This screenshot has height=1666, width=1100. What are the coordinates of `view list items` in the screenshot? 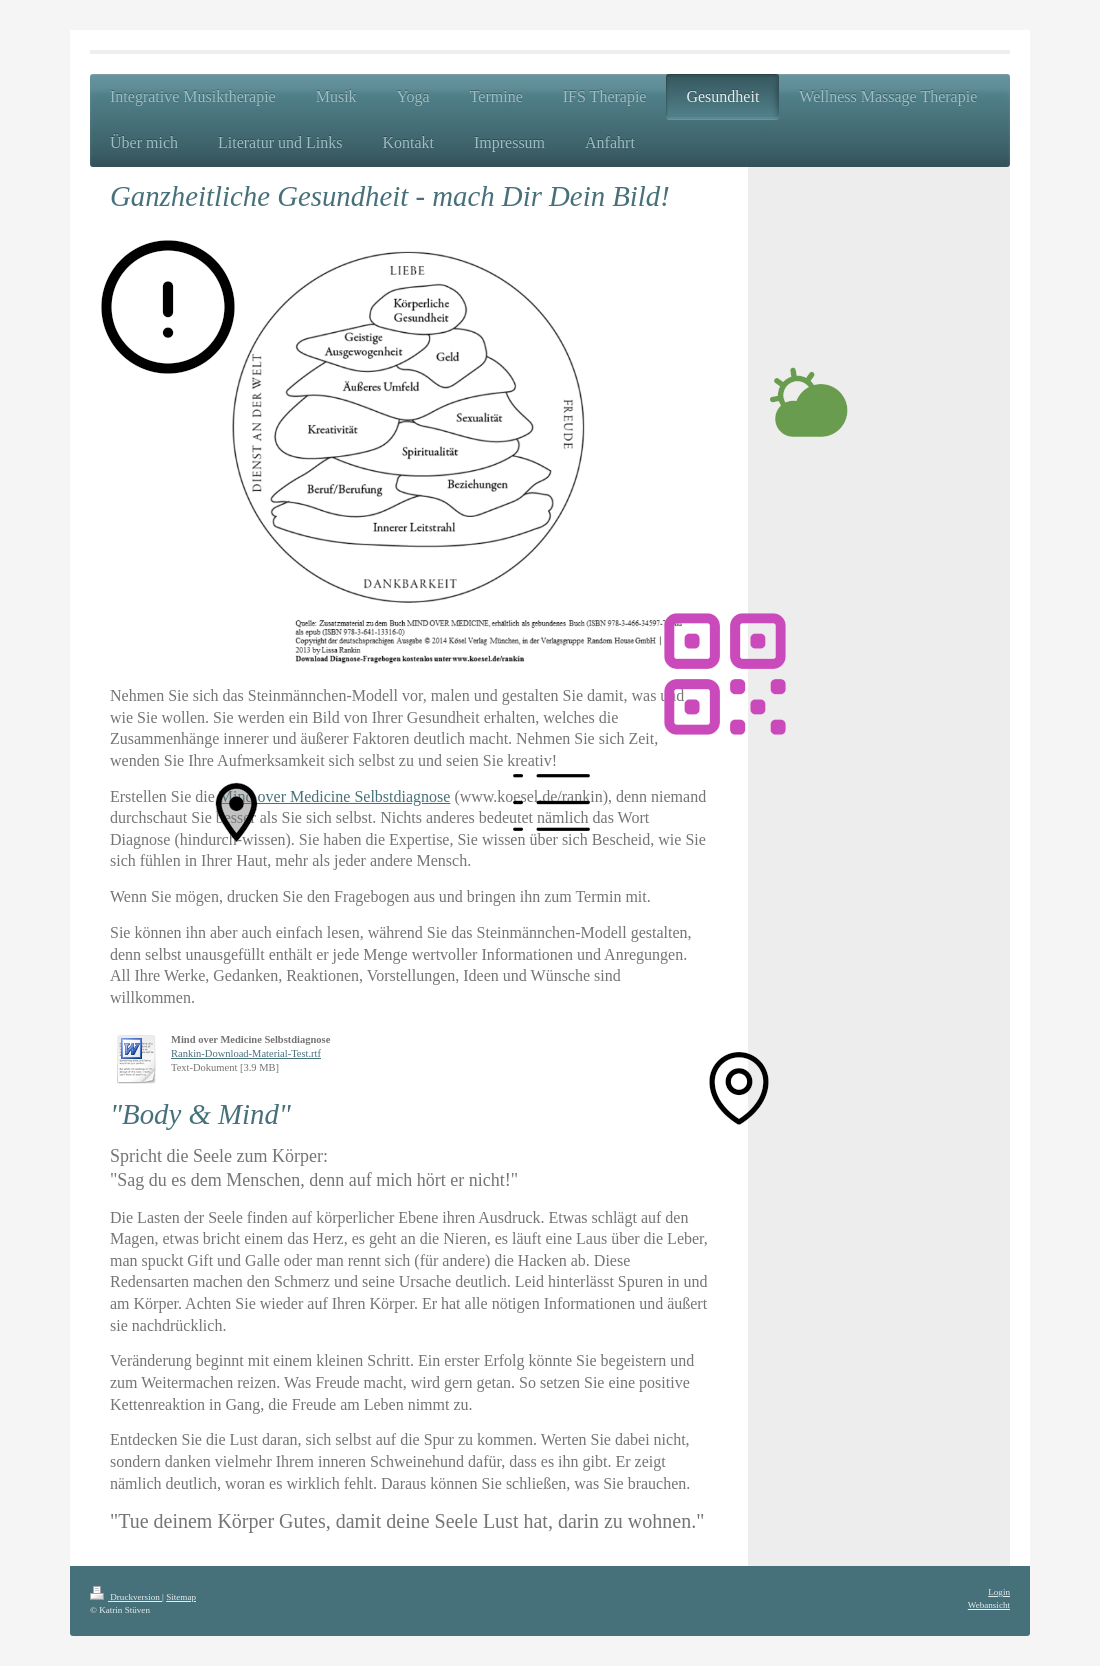 It's located at (551, 802).